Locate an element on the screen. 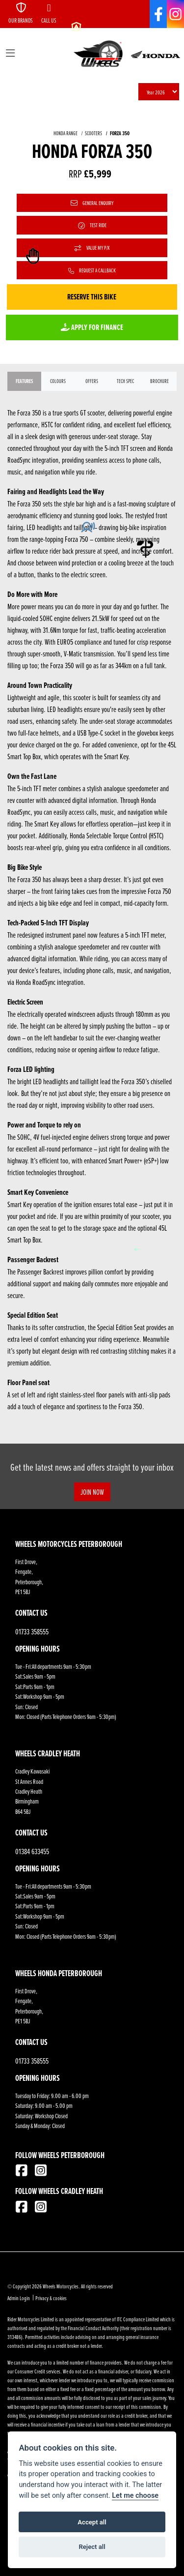 Image resolution: width=184 pixels, height=2576 pixels. Angular framework logo is located at coordinates (76, 27).